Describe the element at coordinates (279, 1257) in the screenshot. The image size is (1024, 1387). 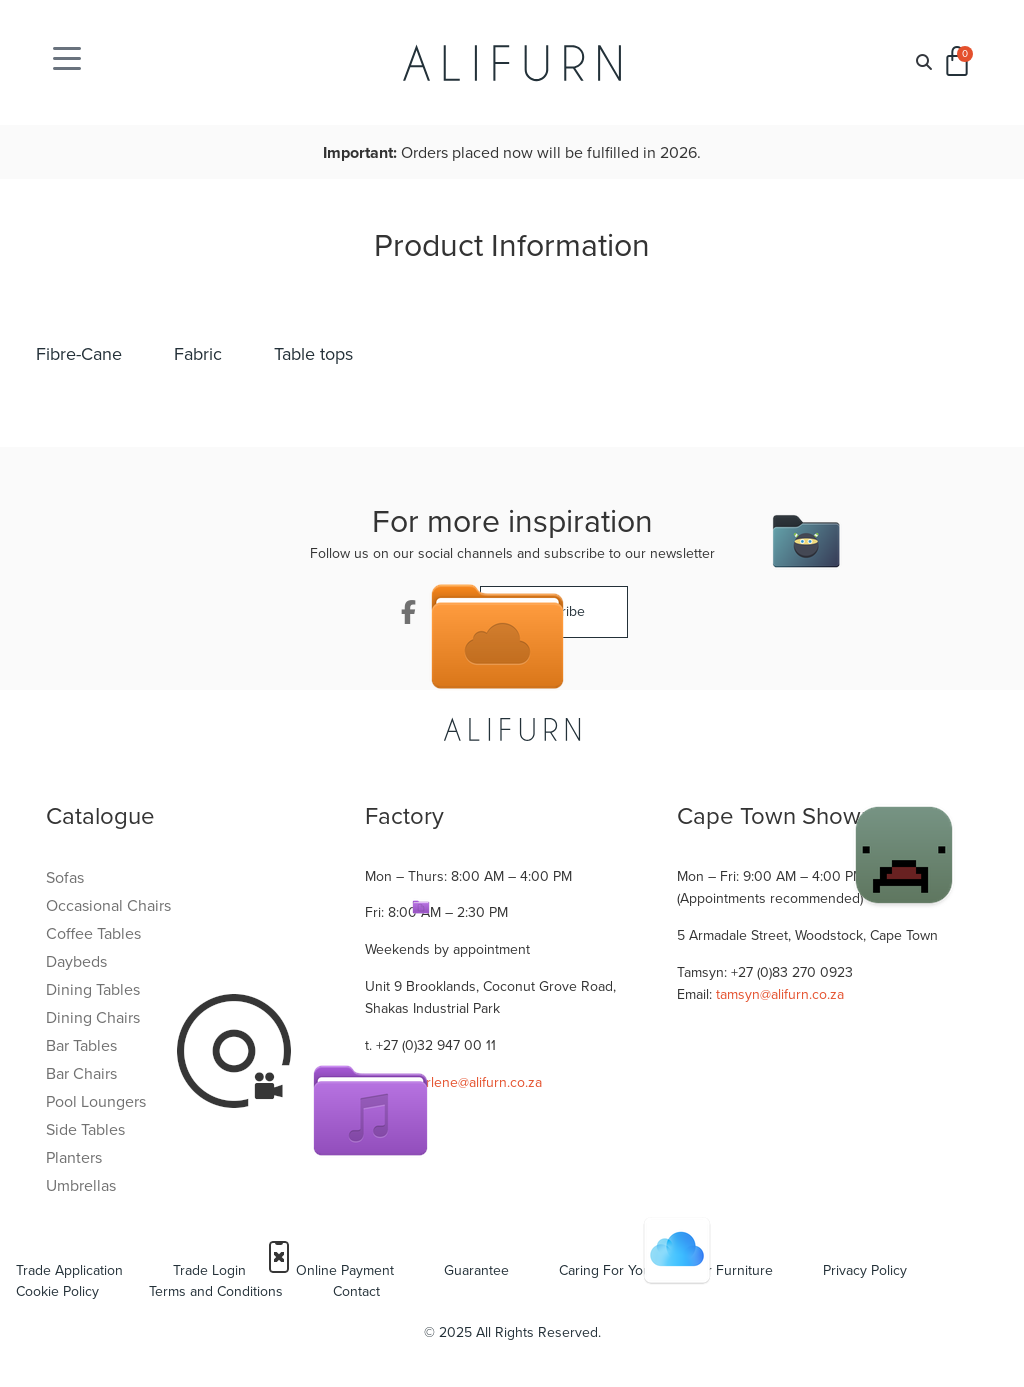
I see `disconnect or unlink a paired device` at that location.